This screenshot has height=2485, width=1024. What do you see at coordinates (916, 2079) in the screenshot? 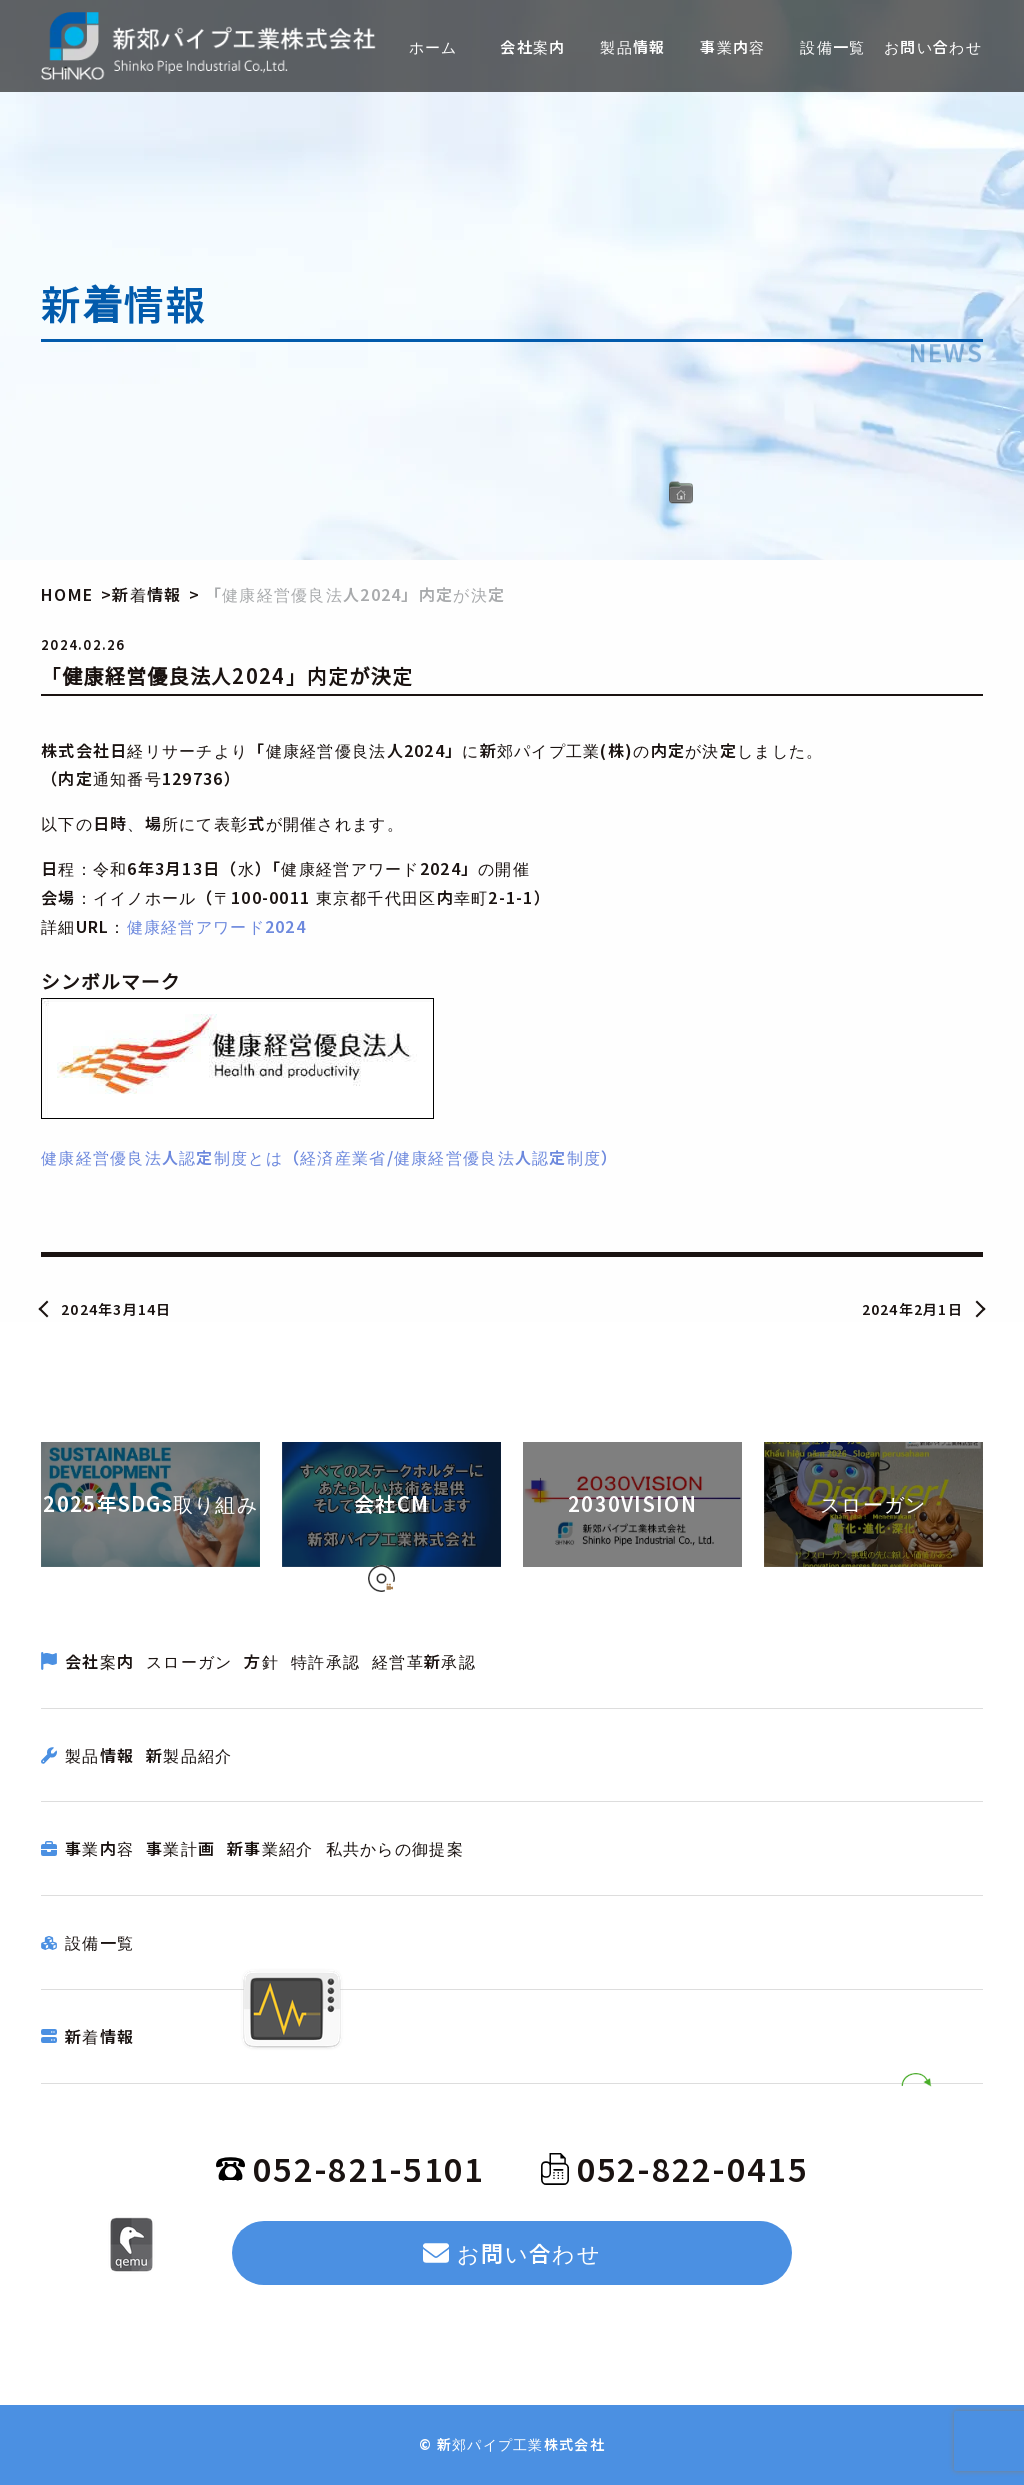
I see `redo the last undone action` at bounding box center [916, 2079].